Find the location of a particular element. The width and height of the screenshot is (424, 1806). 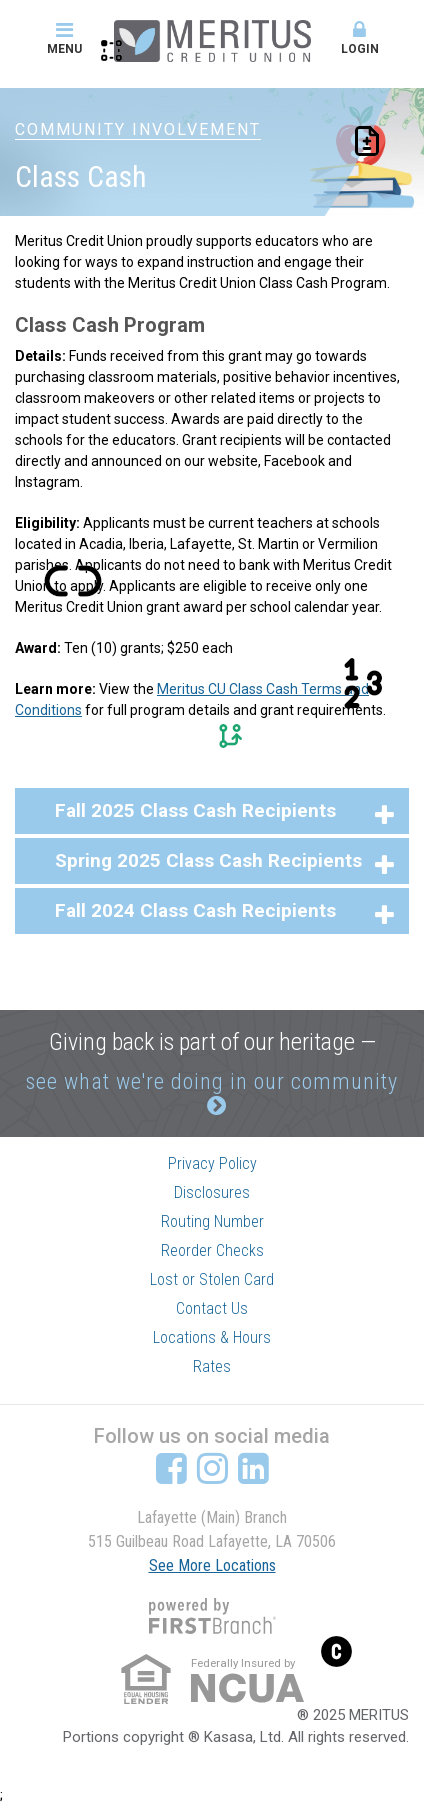

view file differences or changes is located at coordinates (367, 141).